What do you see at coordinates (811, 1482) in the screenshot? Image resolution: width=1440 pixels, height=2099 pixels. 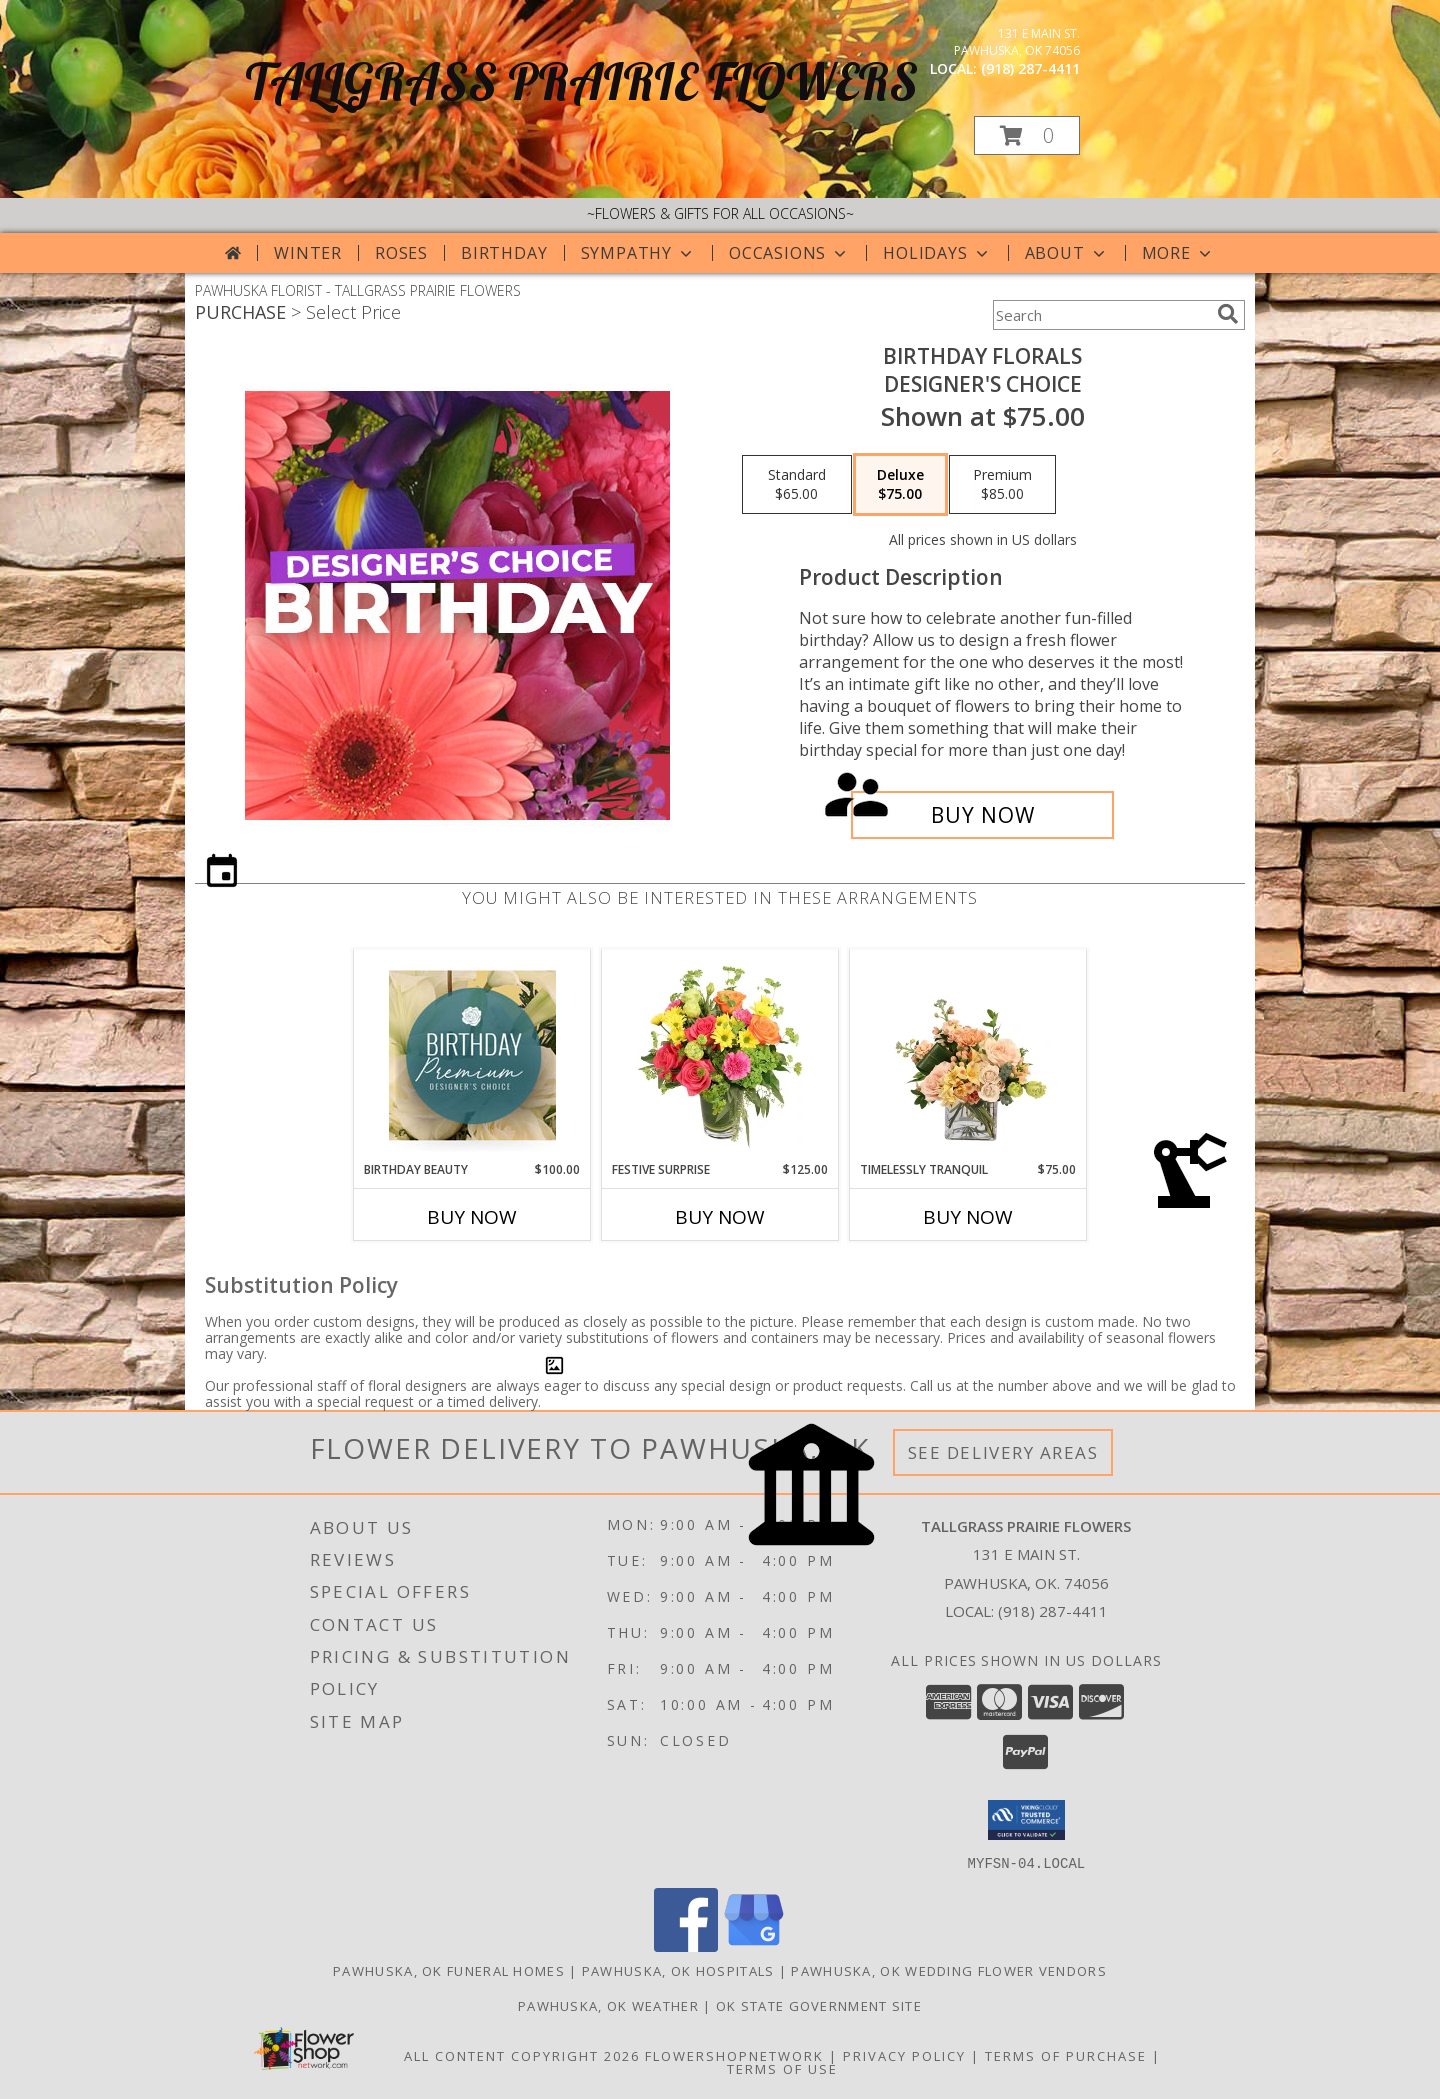 I see `access banking or financial services` at bounding box center [811, 1482].